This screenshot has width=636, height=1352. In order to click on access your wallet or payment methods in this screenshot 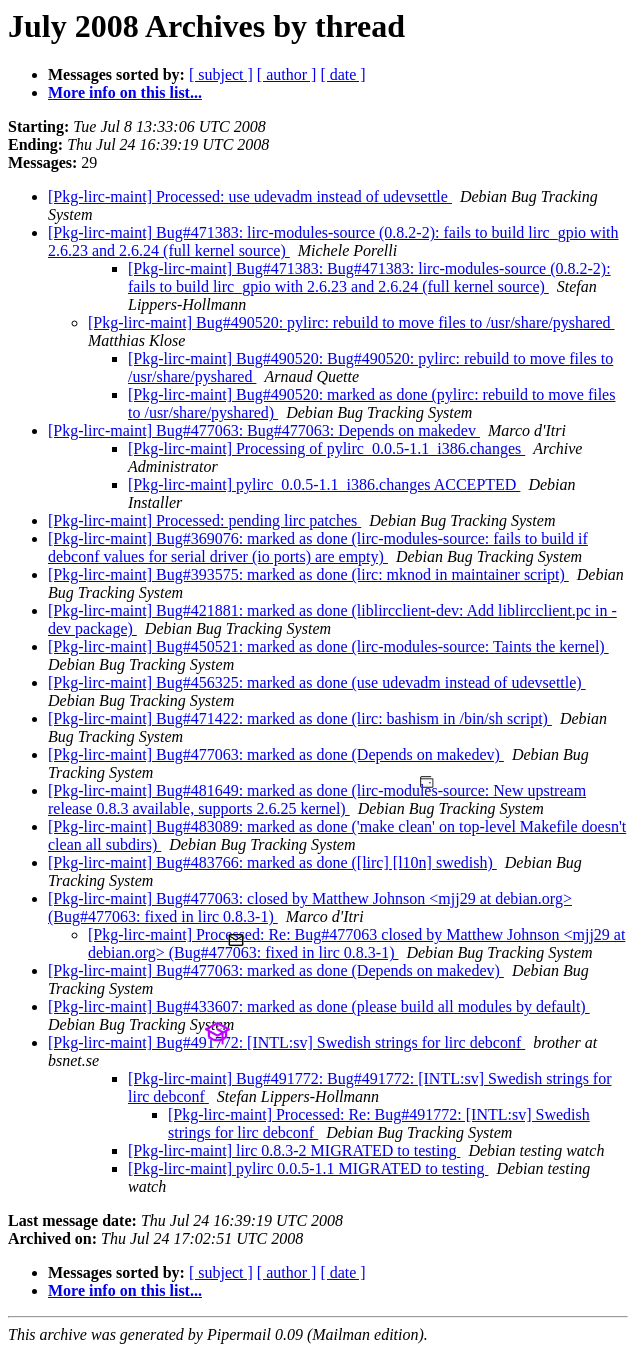, I will do `click(426, 782)`.